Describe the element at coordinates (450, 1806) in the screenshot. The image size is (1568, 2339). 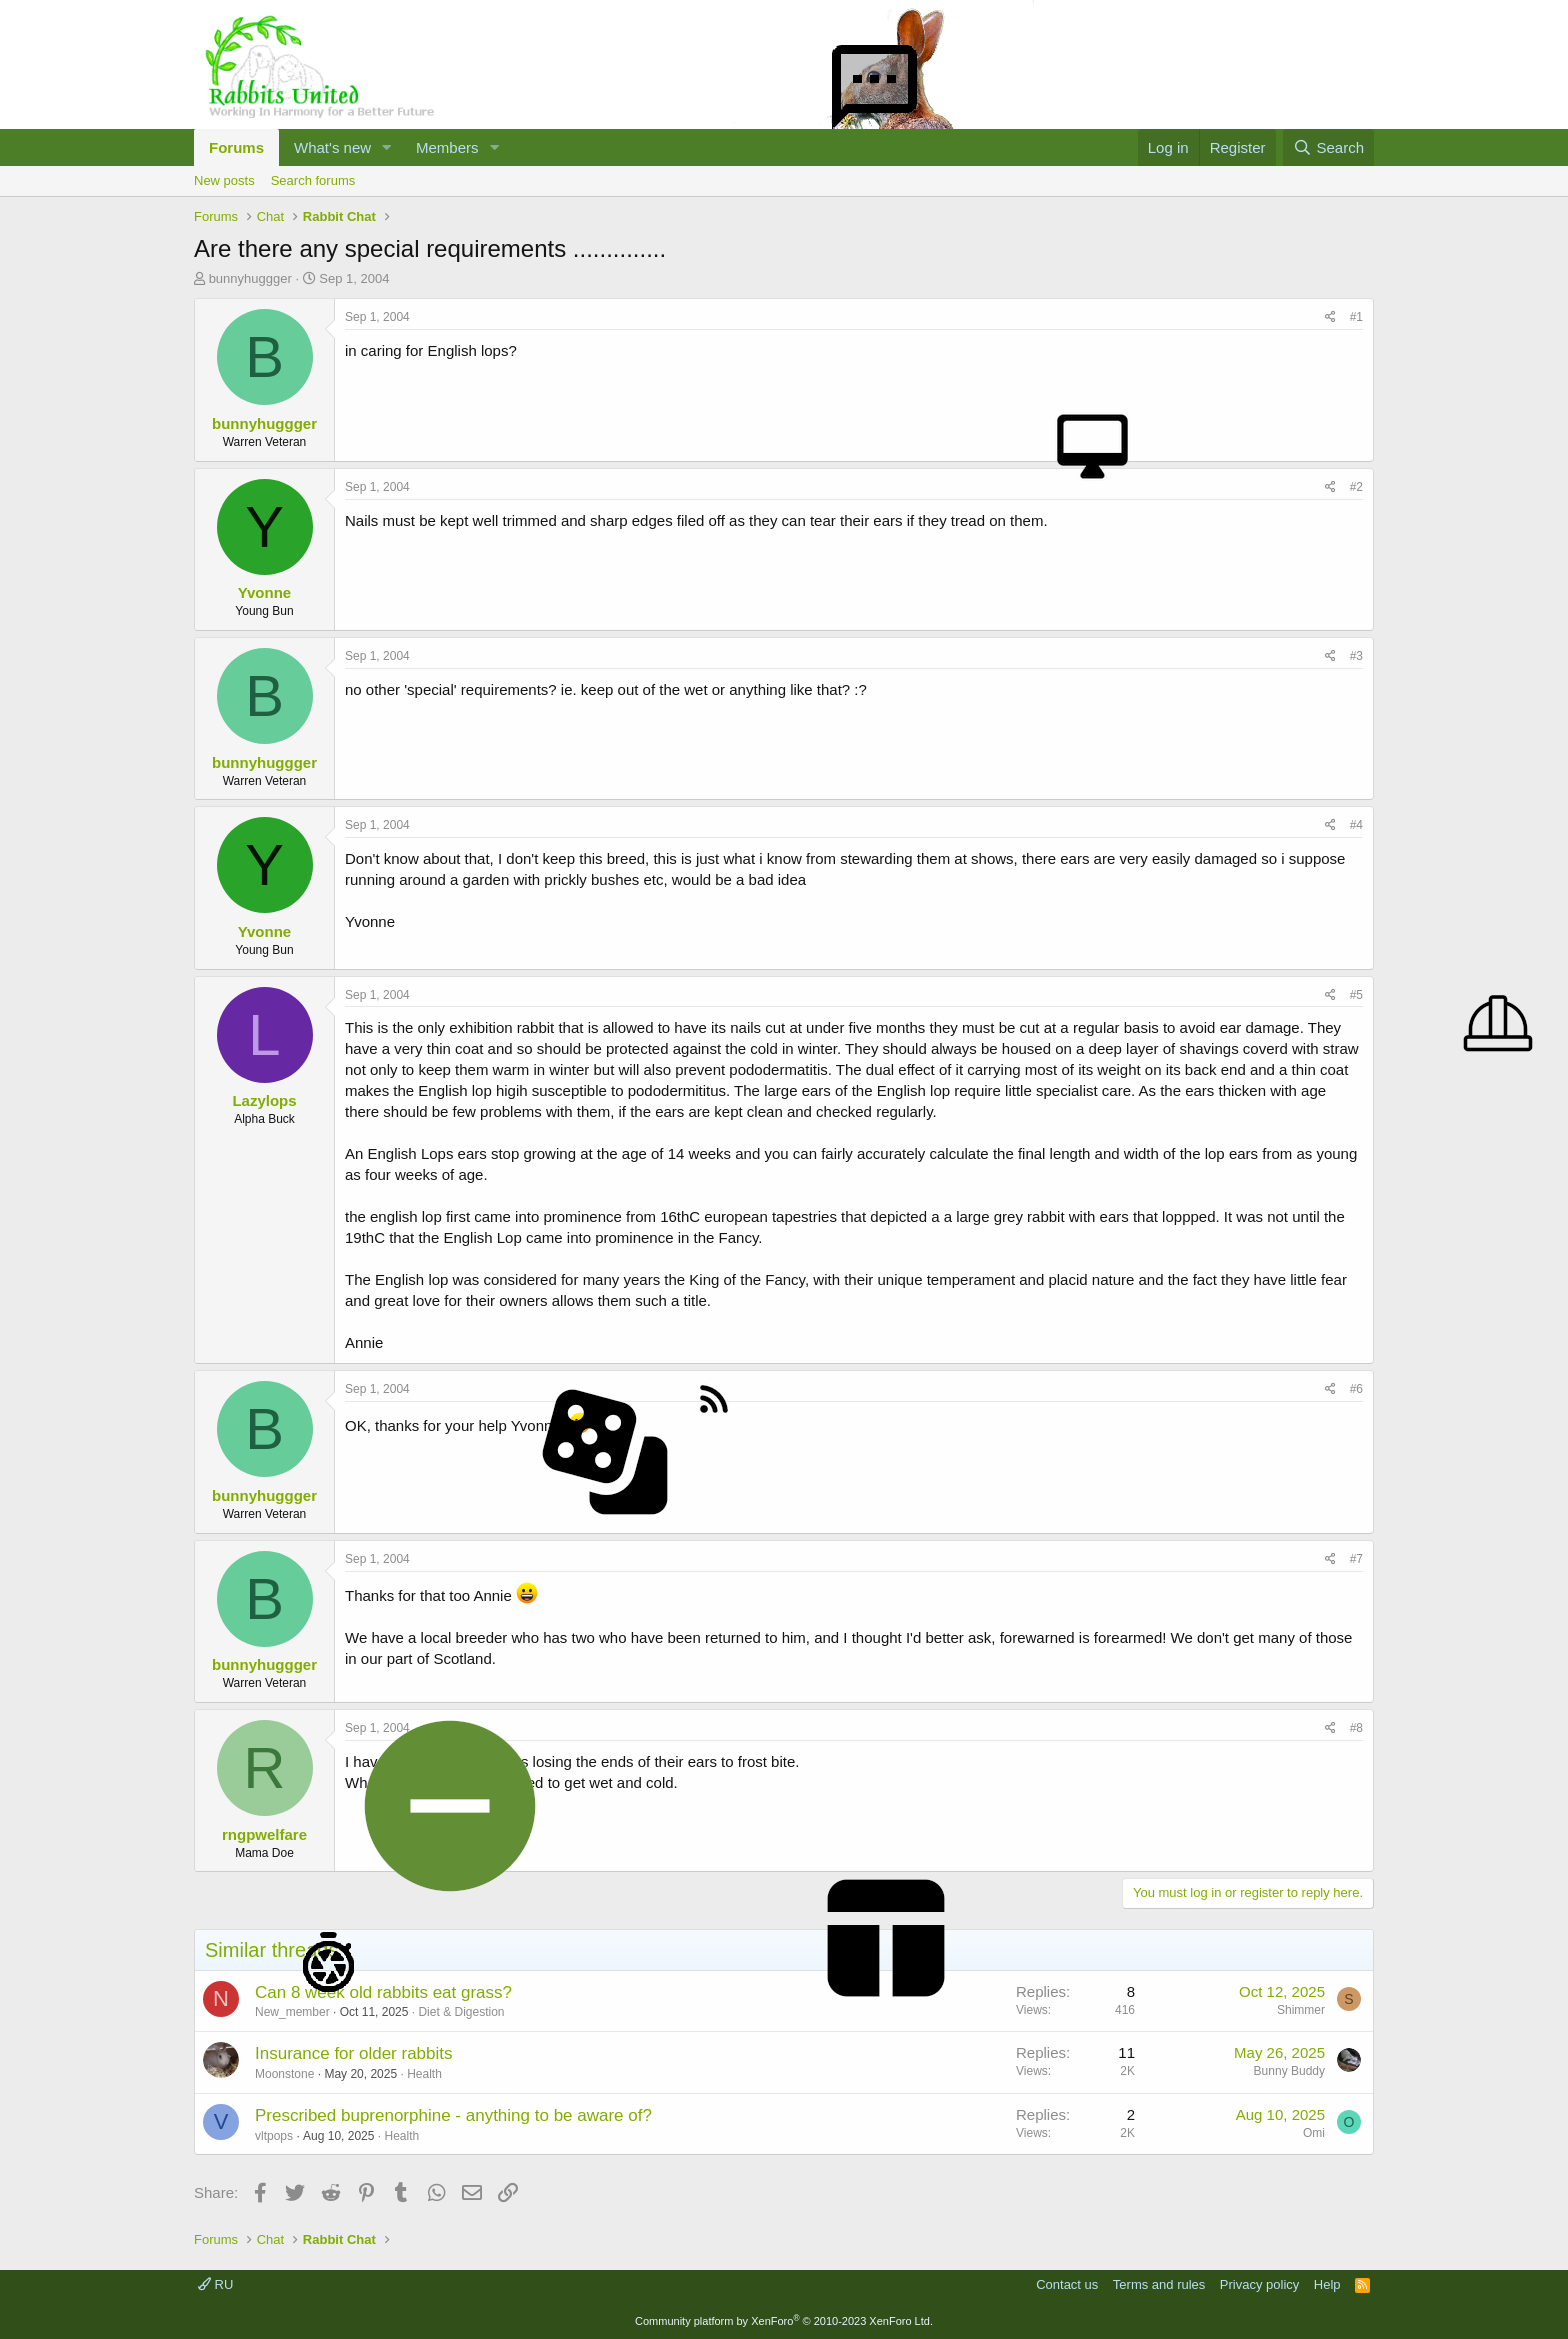
I see `remove an item from a list` at that location.